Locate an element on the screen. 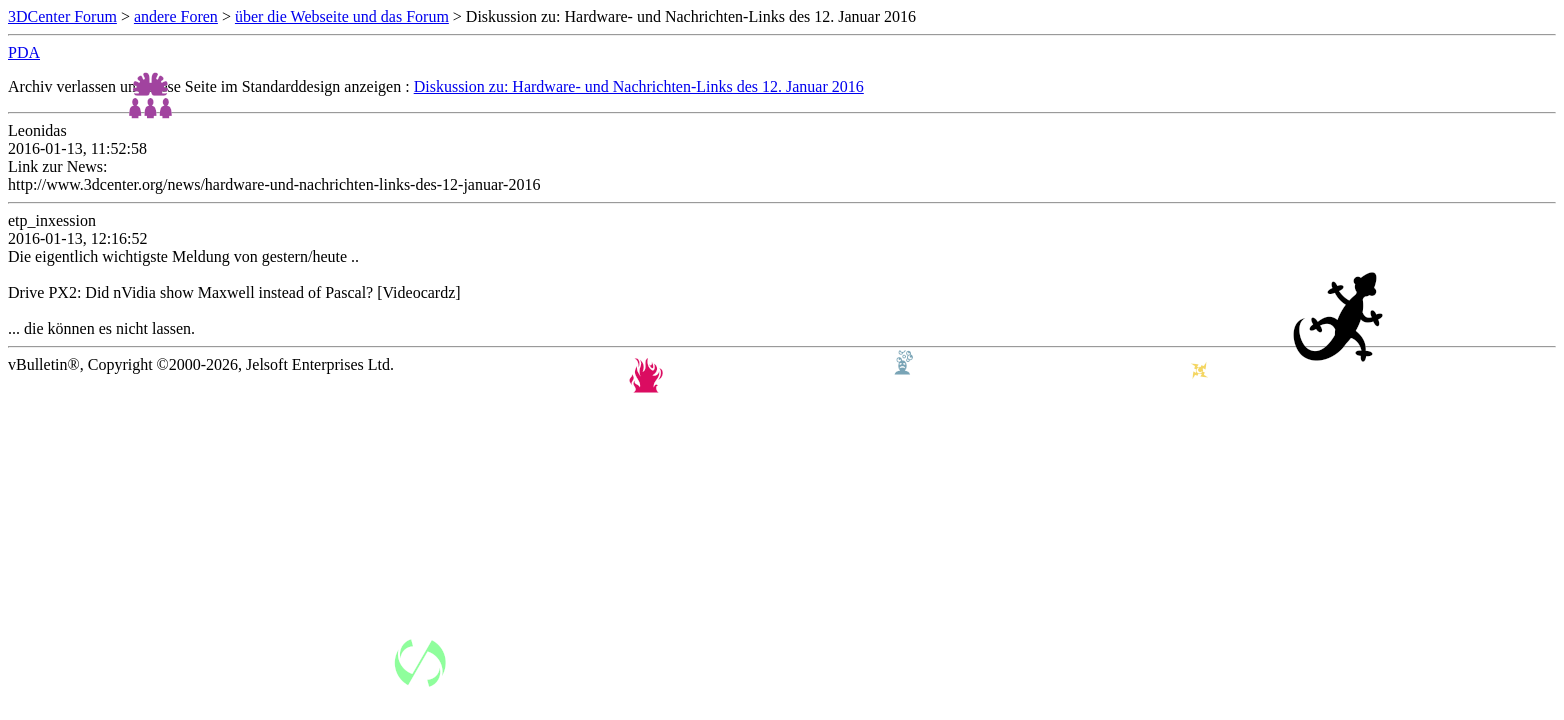 The image size is (1564, 720). indicates player is drowning or taking water damage is located at coordinates (902, 362).